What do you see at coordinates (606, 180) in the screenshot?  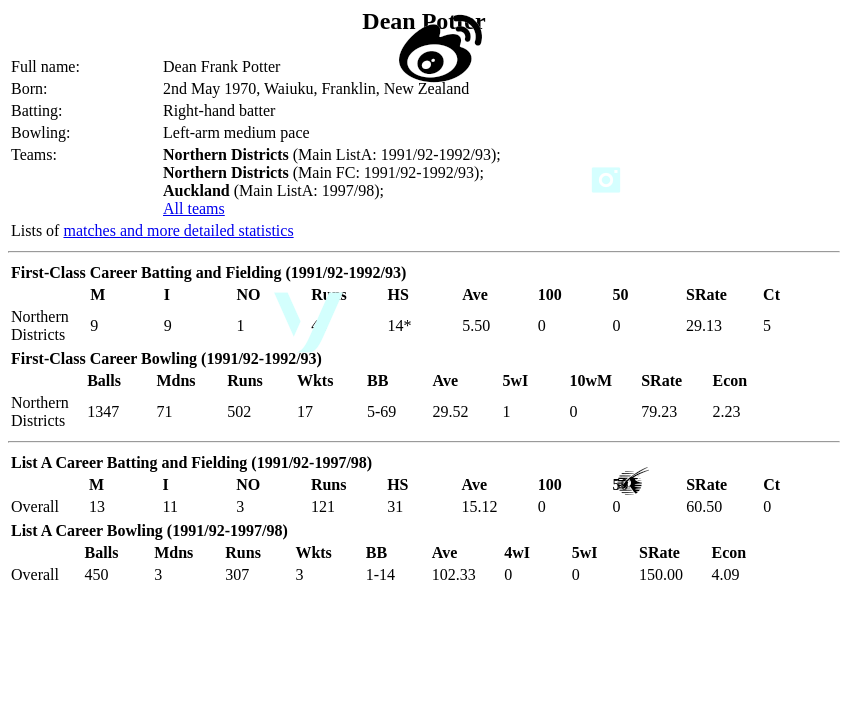 I see `open camera to take a photo` at bounding box center [606, 180].